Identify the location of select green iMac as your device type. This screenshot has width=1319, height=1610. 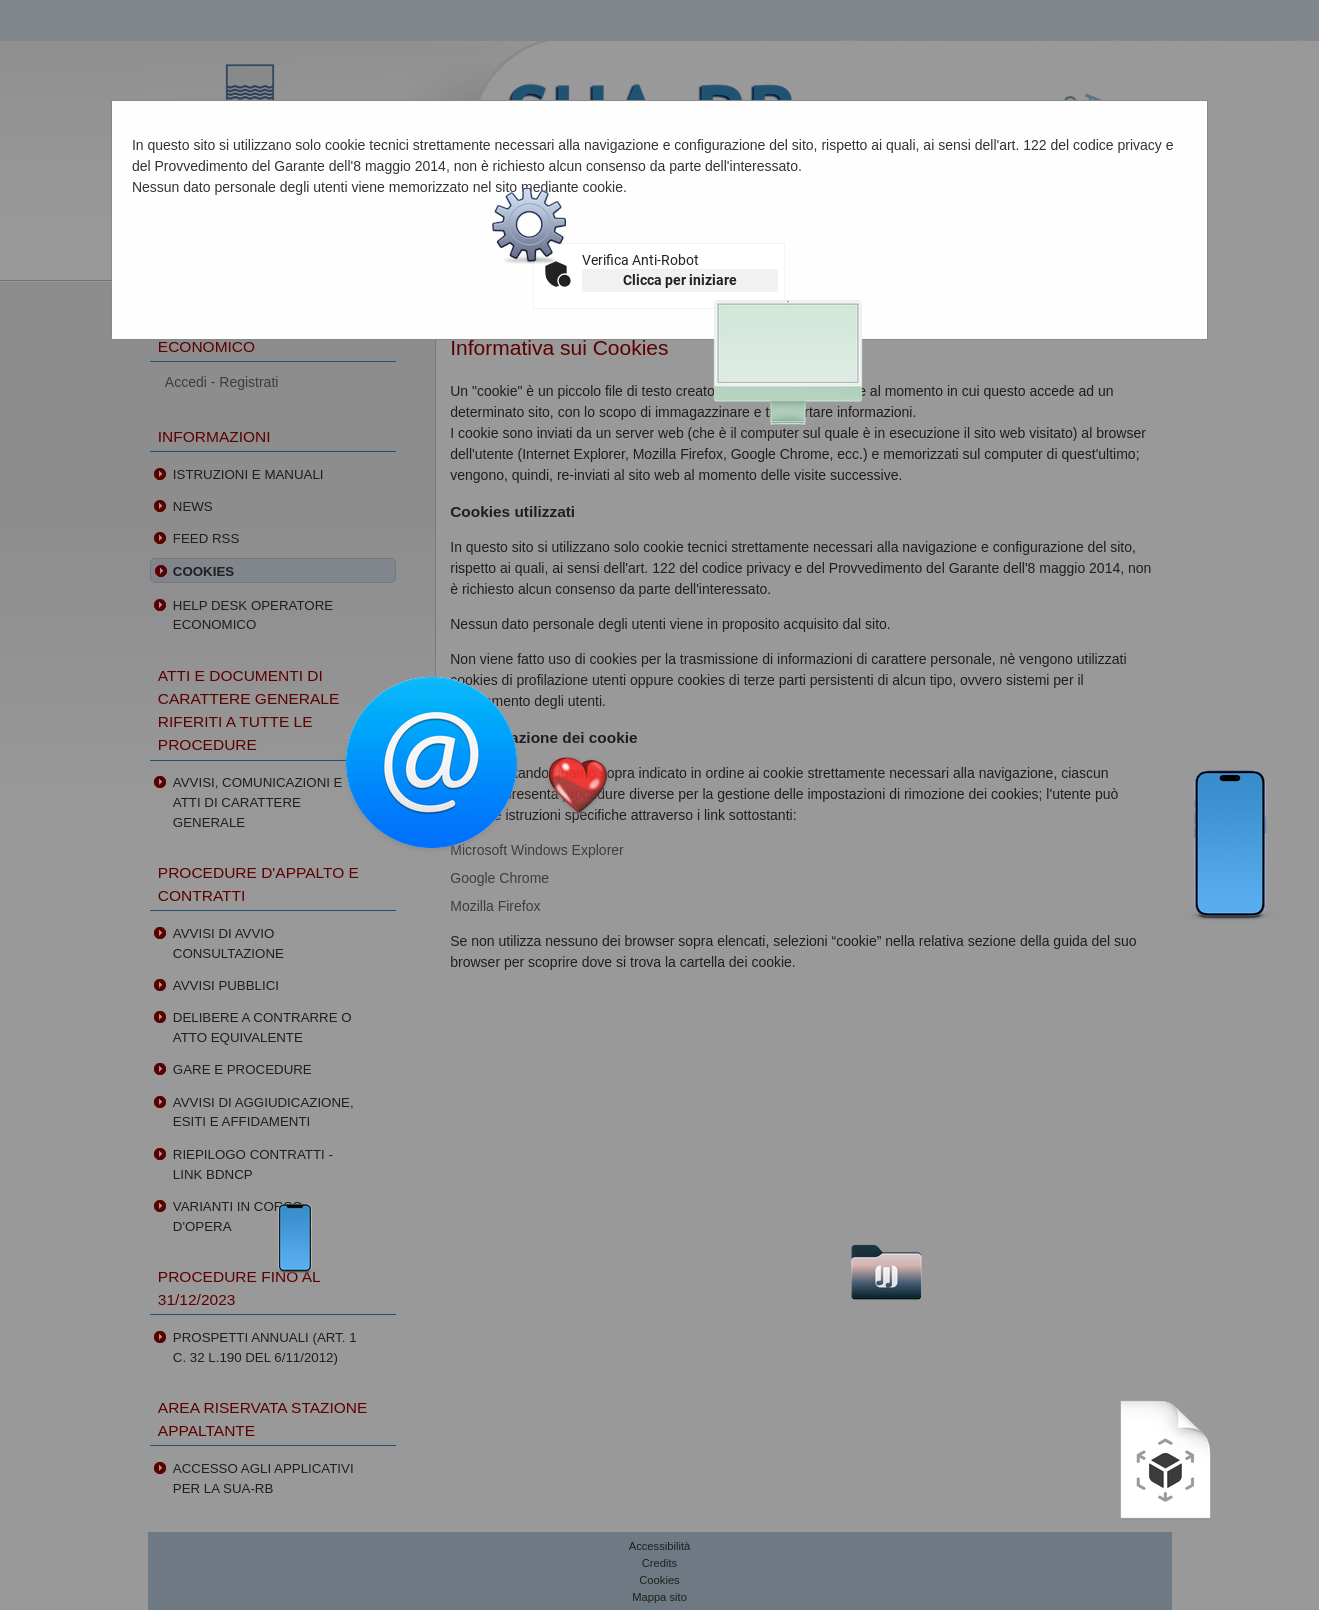
(788, 360).